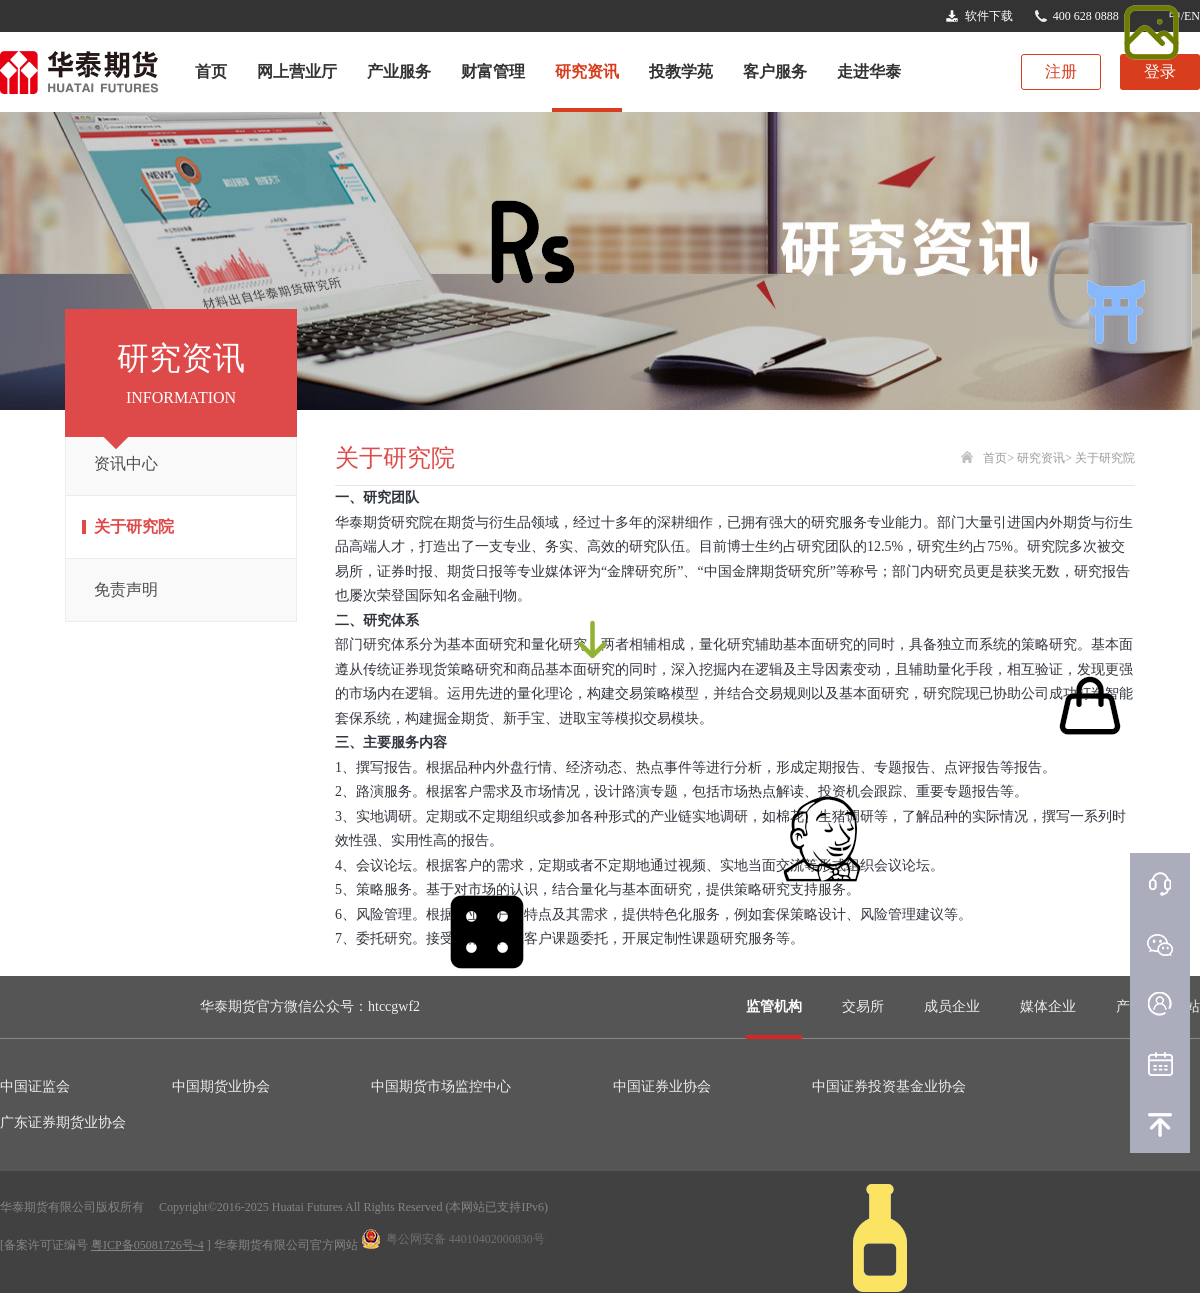 The height and width of the screenshot is (1293, 1200). Describe the element at coordinates (1116, 311) in the screenshot. I see `indicates Japanese culture or travel content` at that location.